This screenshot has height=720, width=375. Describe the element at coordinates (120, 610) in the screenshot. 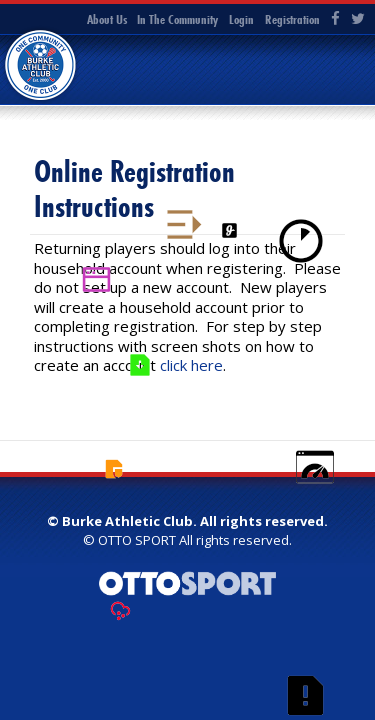

I see `indicates hail weather conditions` at that location.